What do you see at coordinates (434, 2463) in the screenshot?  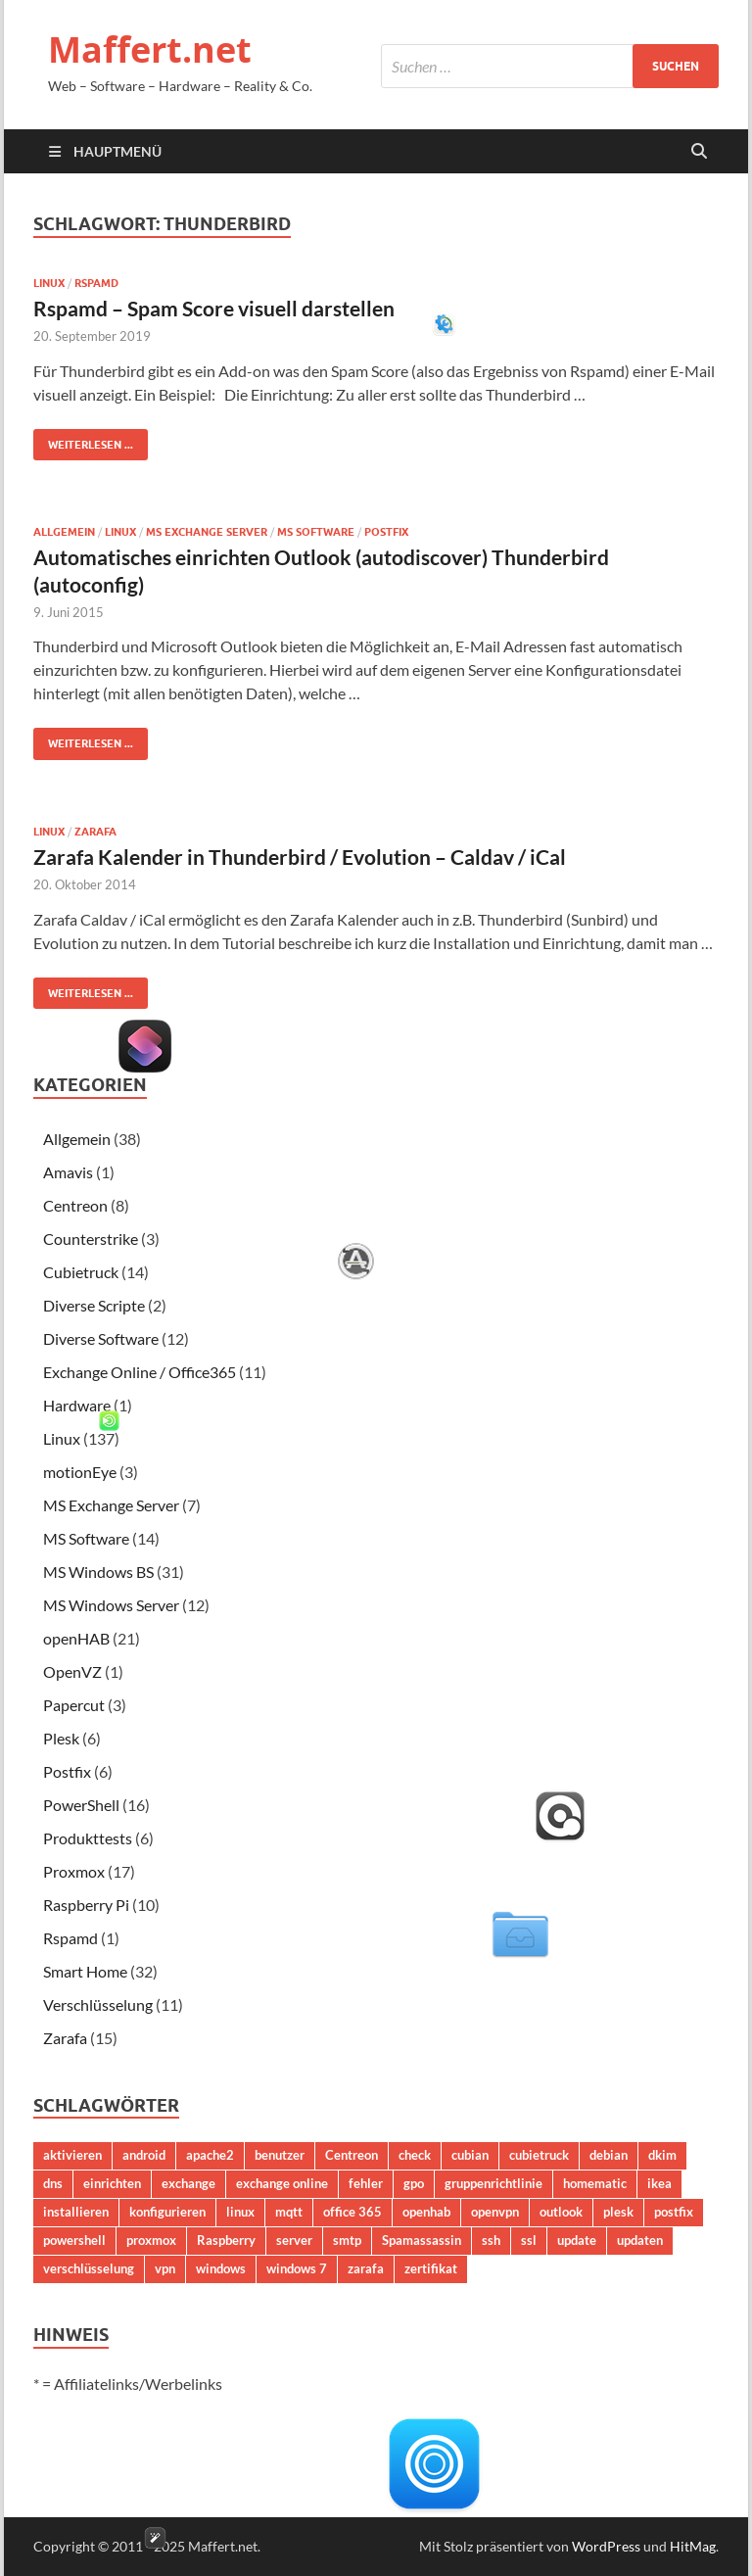 I see `open zen browser (twilight variant)` at bounding box center [434, 2463].